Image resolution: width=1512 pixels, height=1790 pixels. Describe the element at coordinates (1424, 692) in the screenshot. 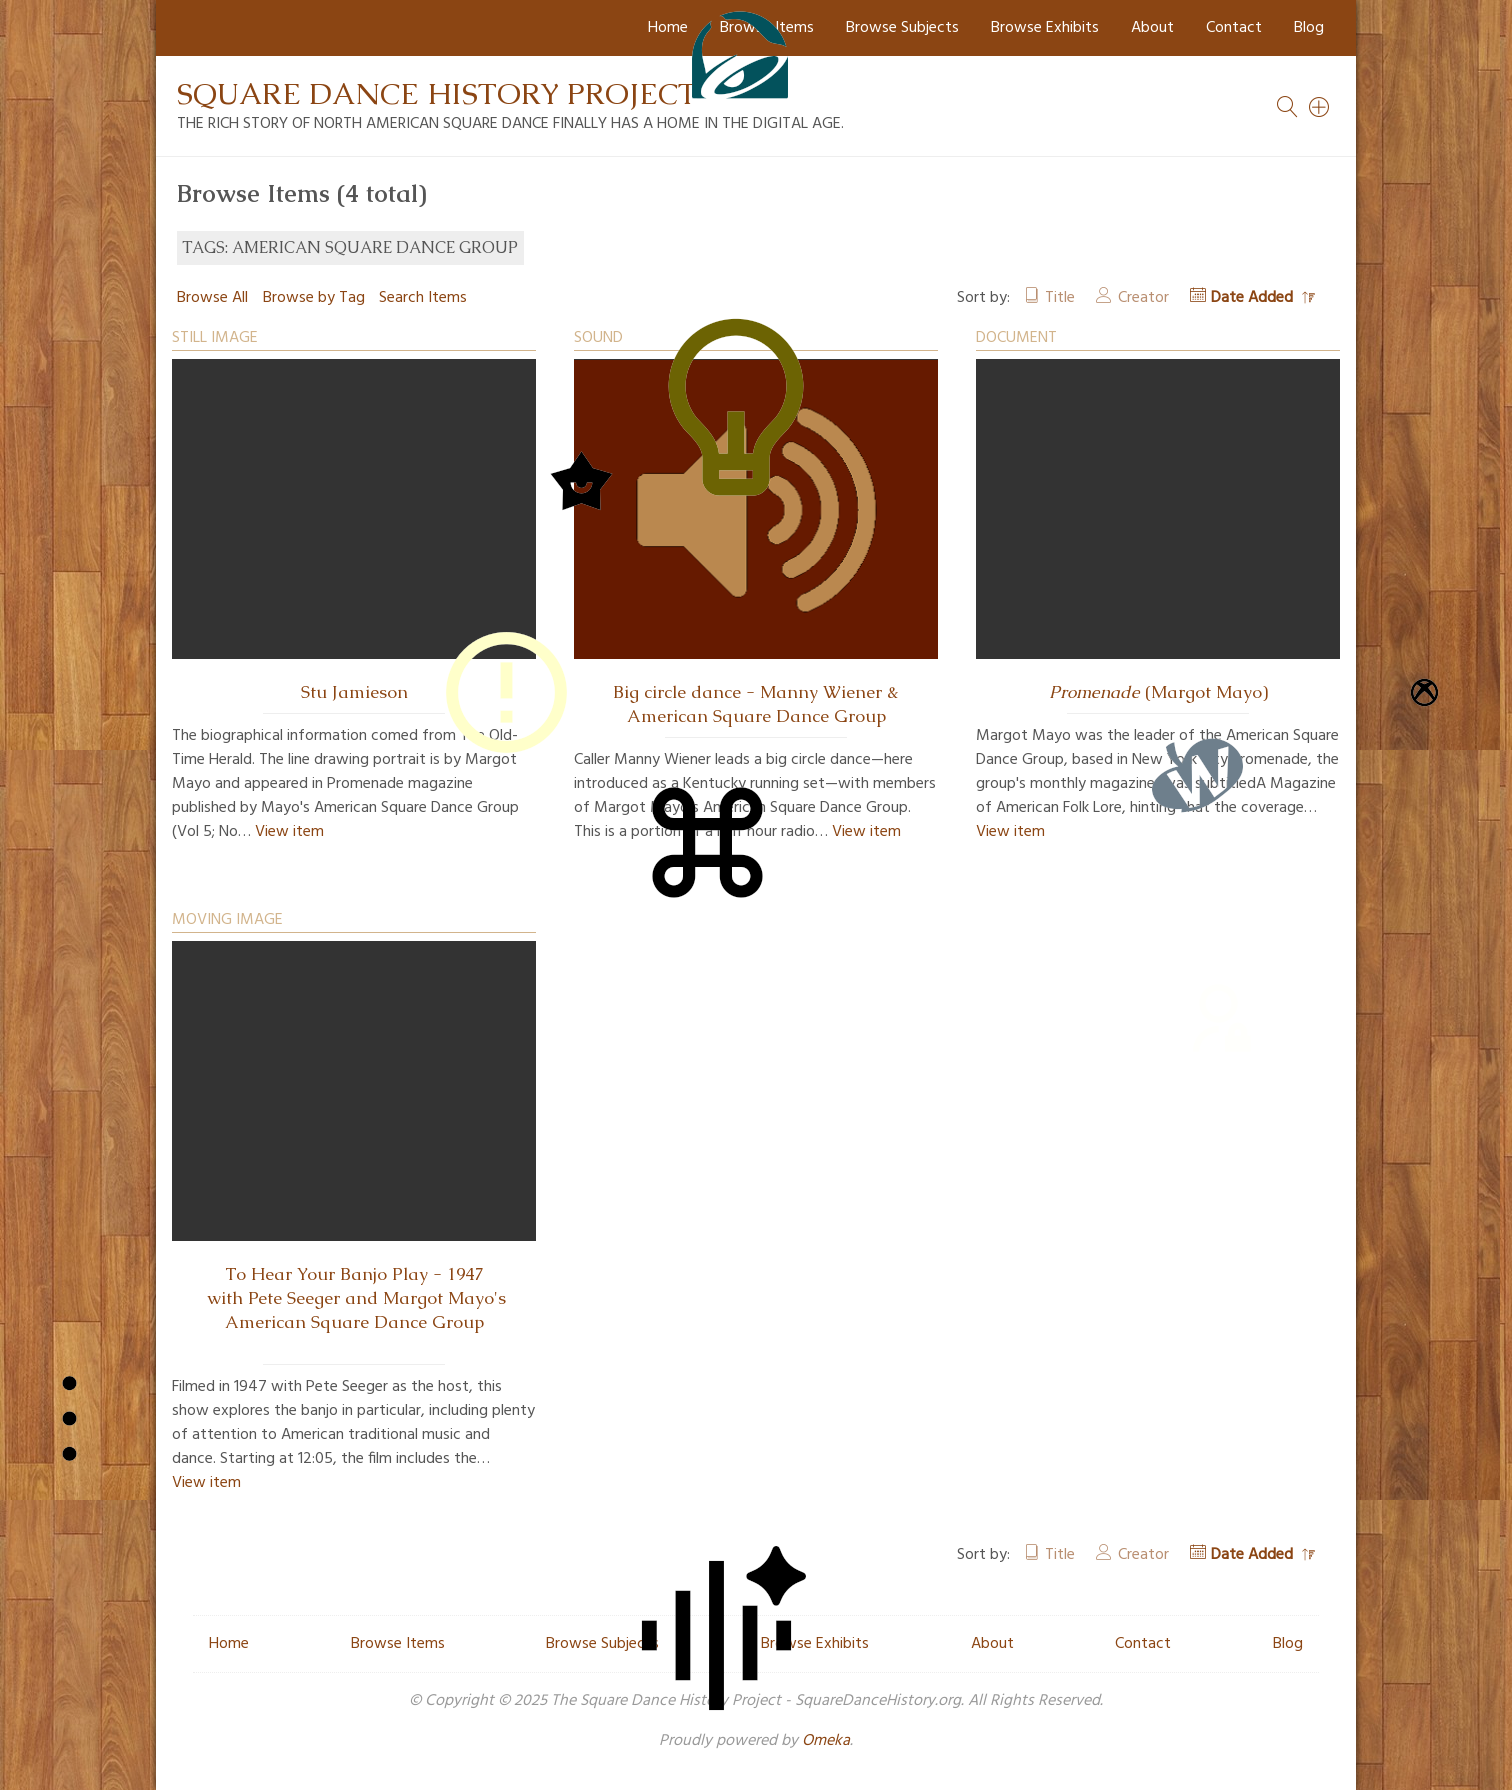

I see `open Xbox app or gaming services` at that location.